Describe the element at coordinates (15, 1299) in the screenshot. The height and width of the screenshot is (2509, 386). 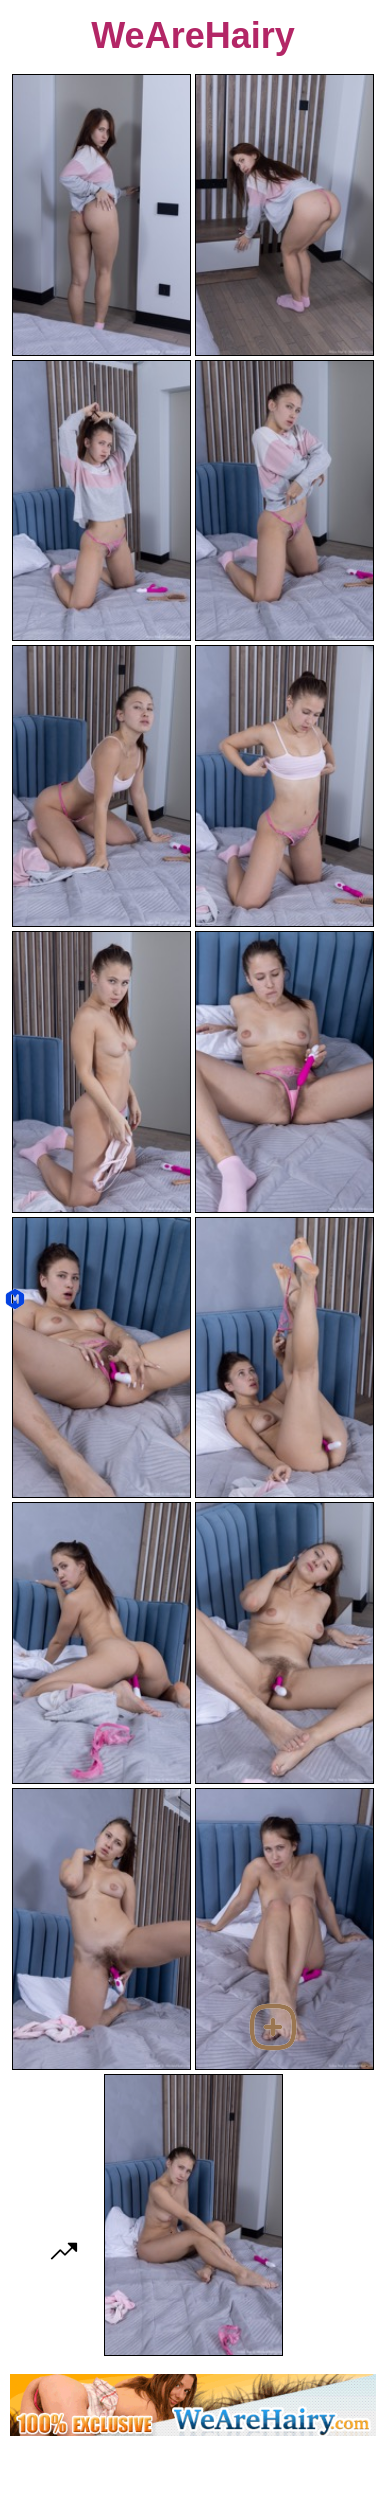
I see `indicates a metro or transit-related feature` at that location.